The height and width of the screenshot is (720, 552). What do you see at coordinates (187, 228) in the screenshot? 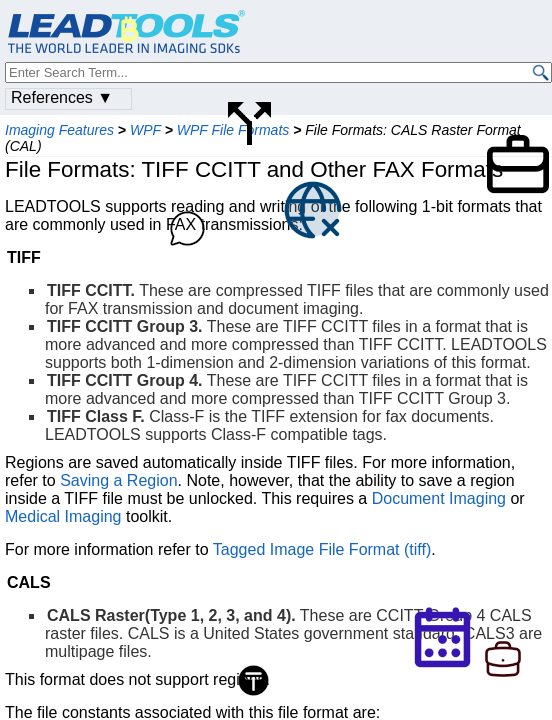
I see `open a chat or messaging feature` at bounding box center [187, 228].